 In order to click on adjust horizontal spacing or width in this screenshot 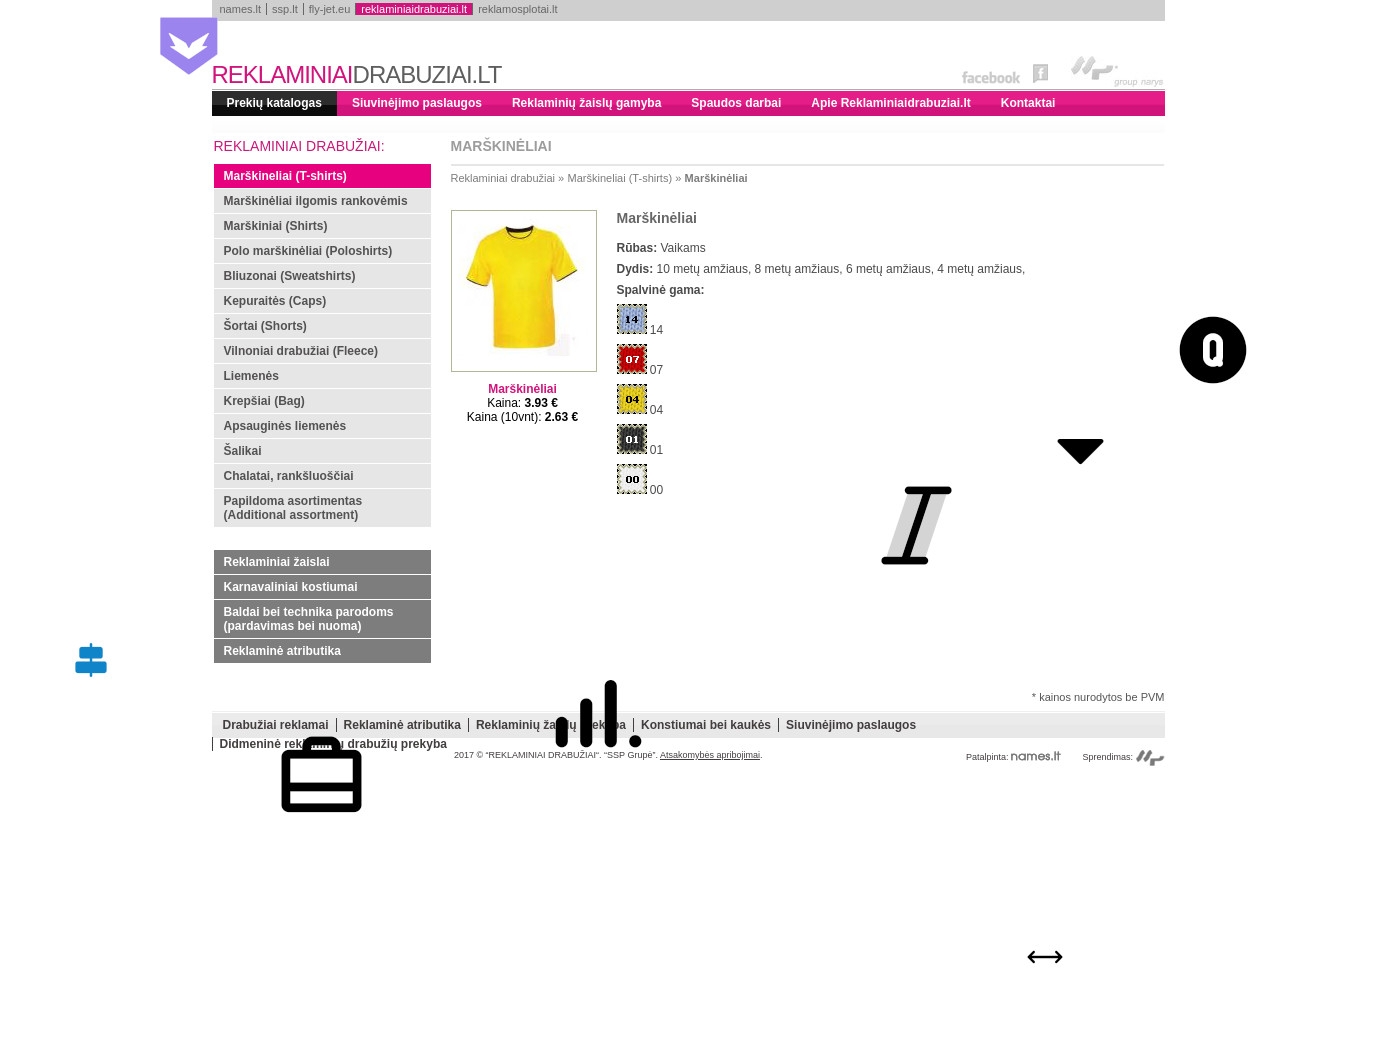, I will do `click(1045, 957)`.